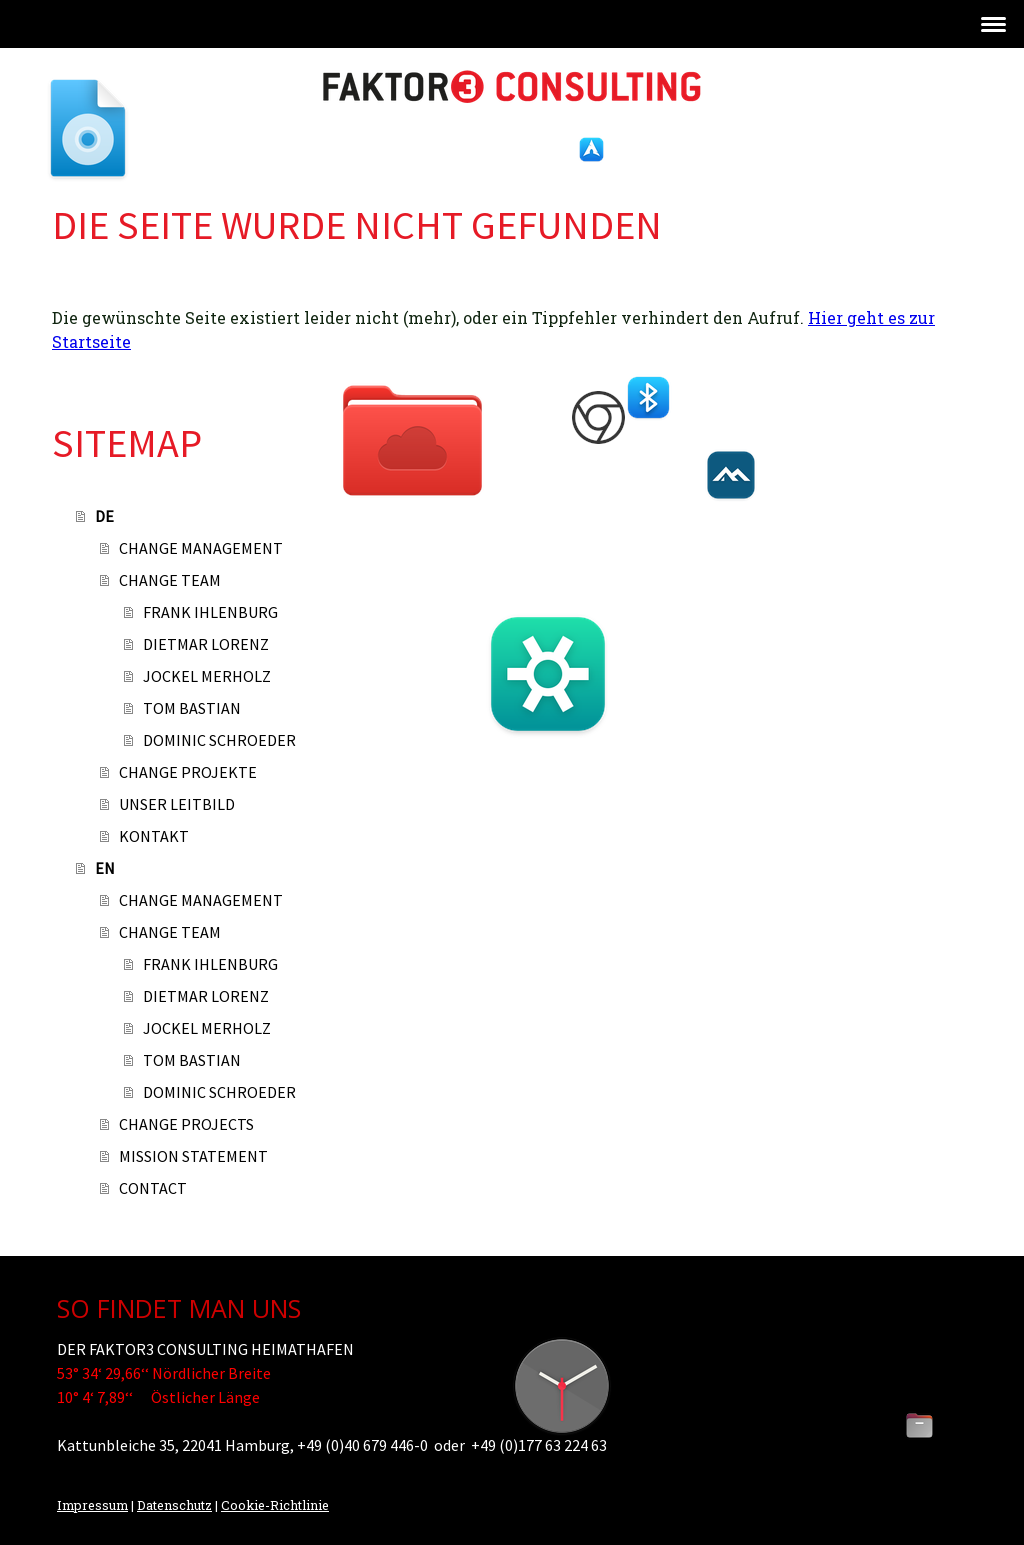  Describe the element at coordinates (548, 674) in the screenshot. I see `open solaar app for managing logitech wireless devices` at that location.